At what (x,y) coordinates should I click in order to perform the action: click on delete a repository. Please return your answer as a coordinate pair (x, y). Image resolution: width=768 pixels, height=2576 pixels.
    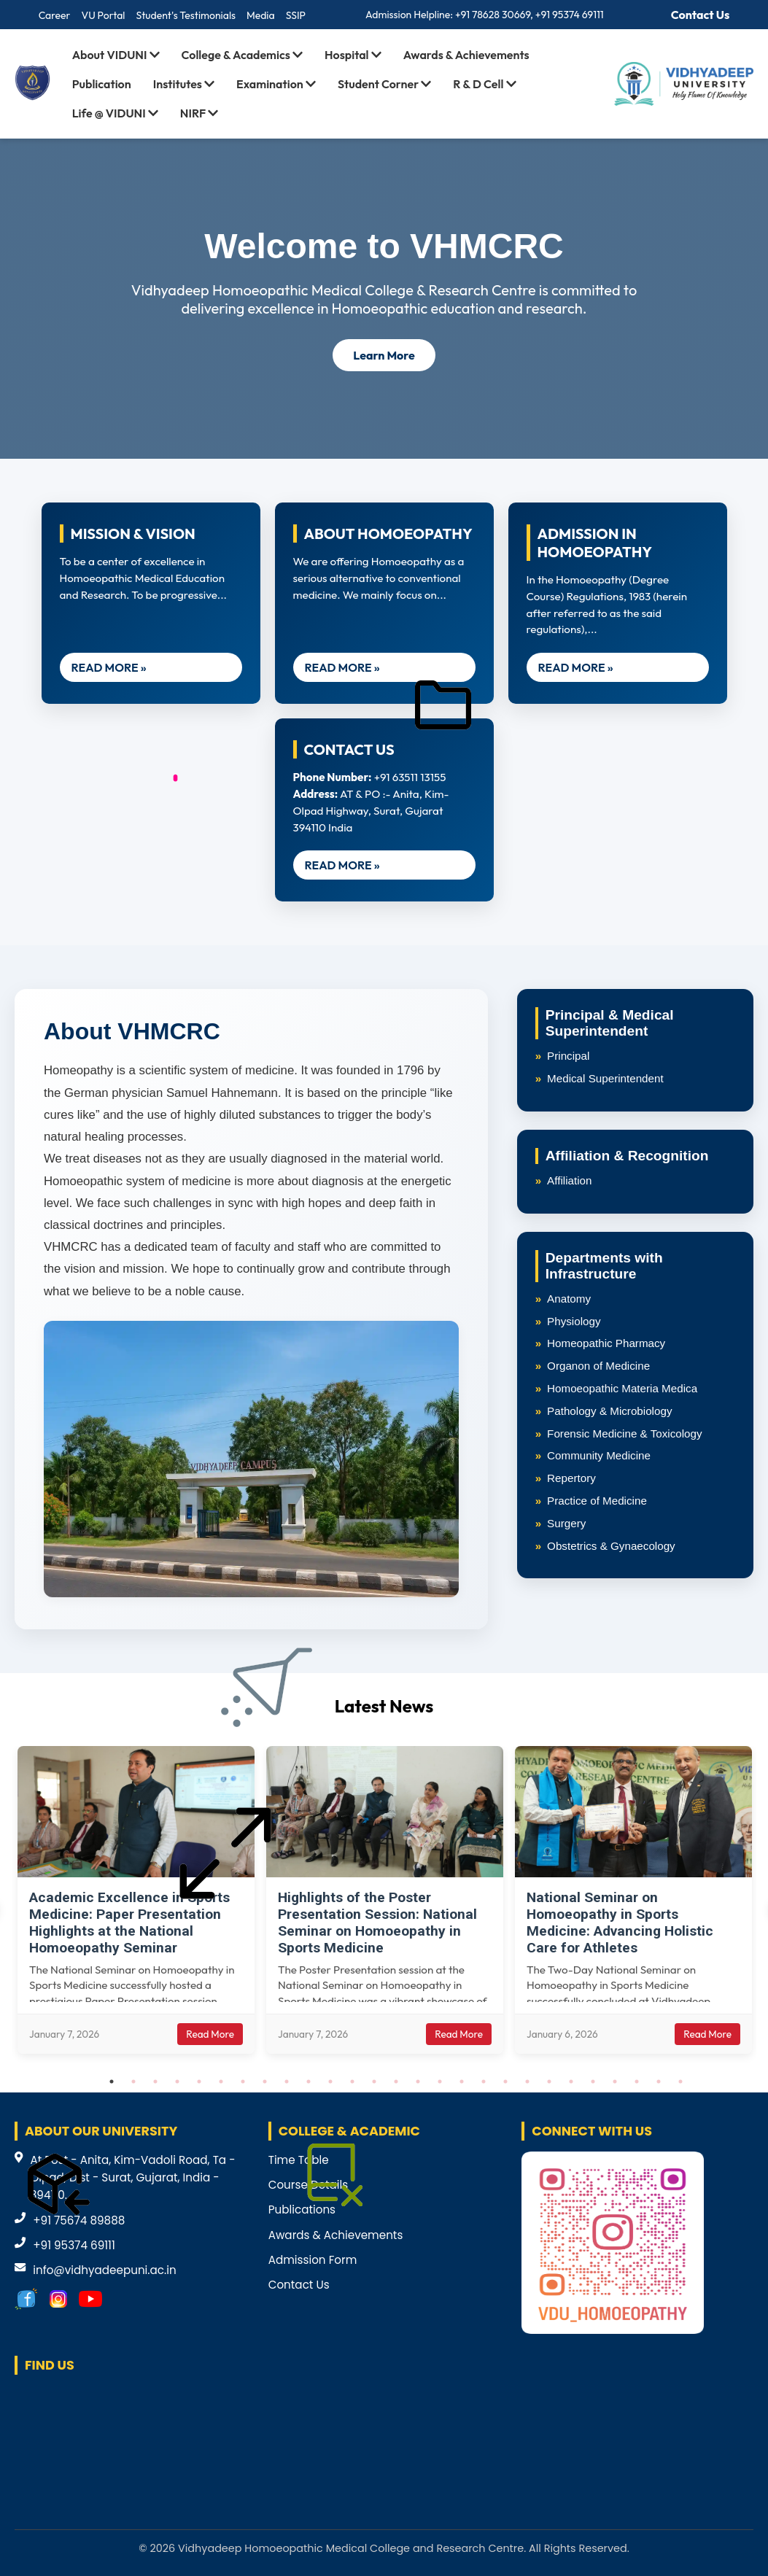
    Looking at the image, I should click on (331, 2175).